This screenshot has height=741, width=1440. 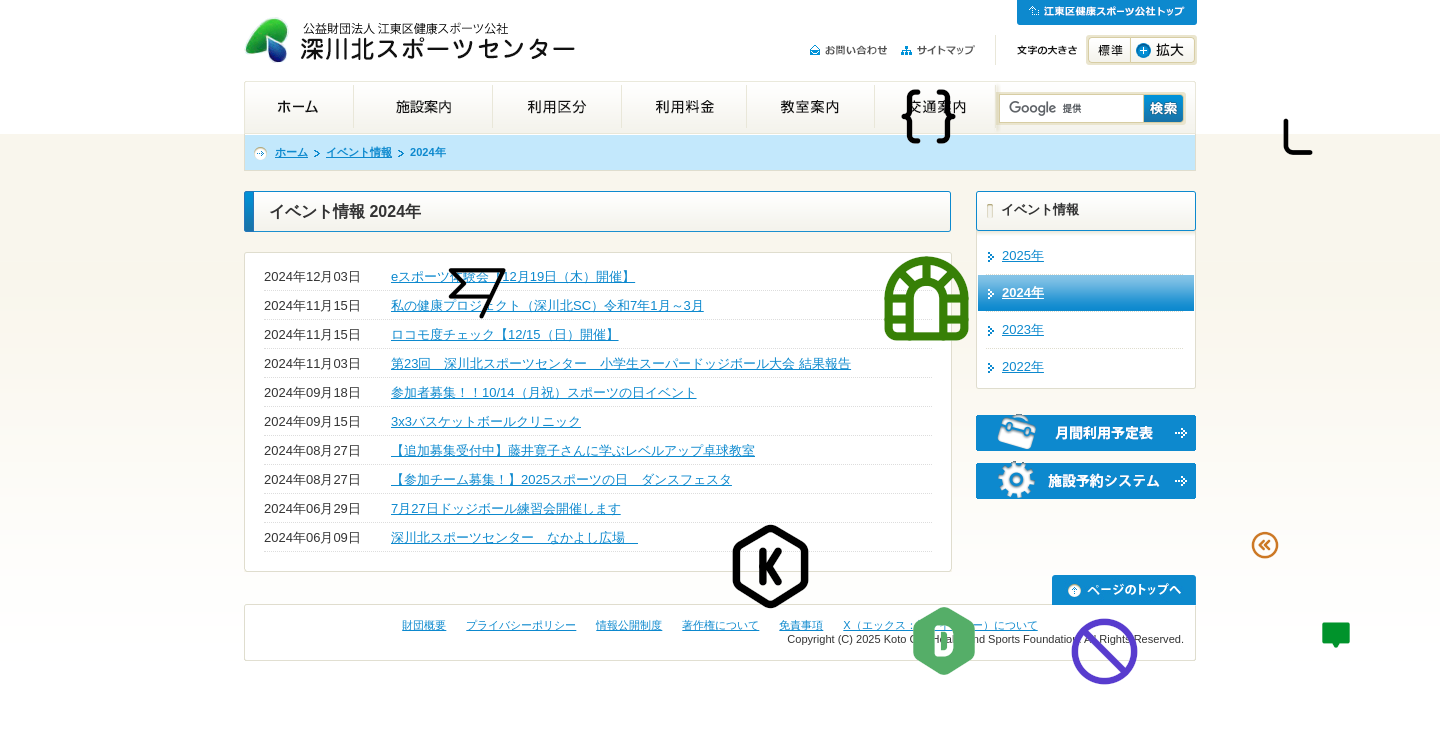 I want to click on go back to the previous section, so click(x=1265, y=545).